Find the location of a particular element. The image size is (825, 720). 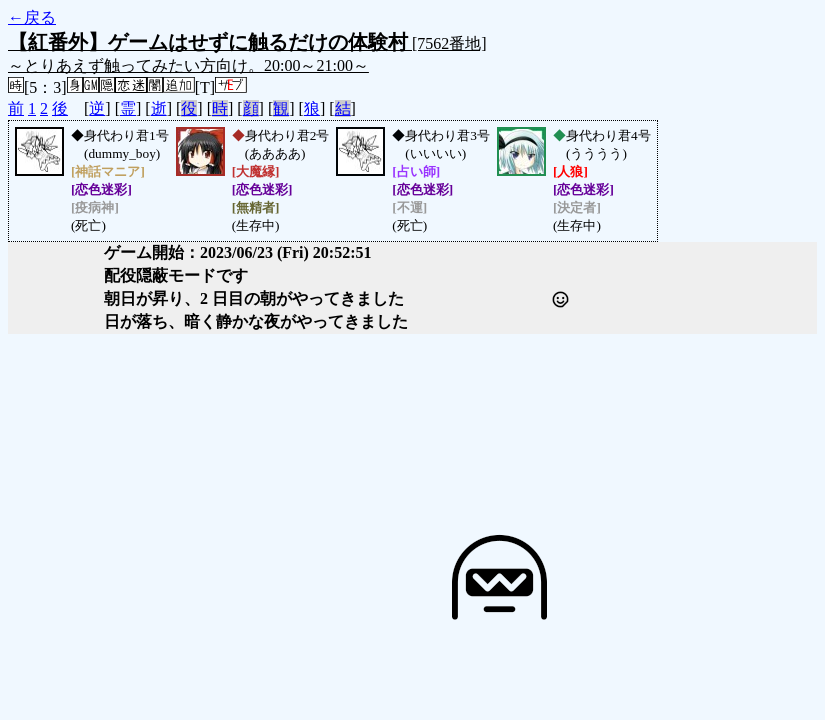

access GitHub's Hubot automation bot is located at coordinates (499, 578).